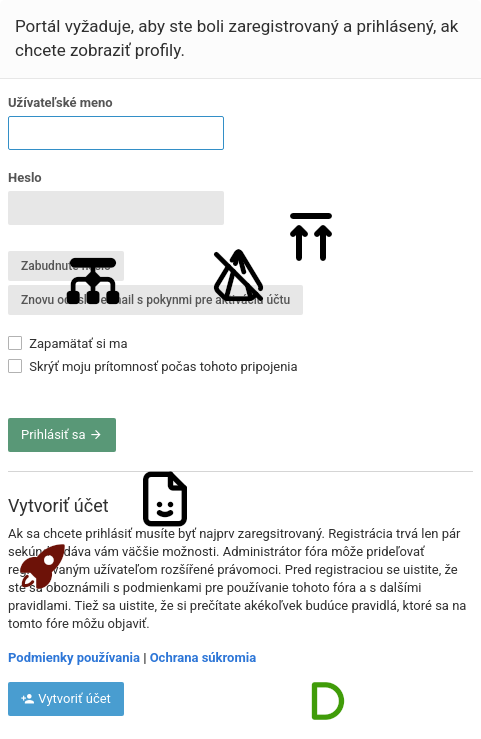  What do you see at coordinates (311, 237) in the screenshot?
I see `upload multiple files` at bounding box center [311, 237].